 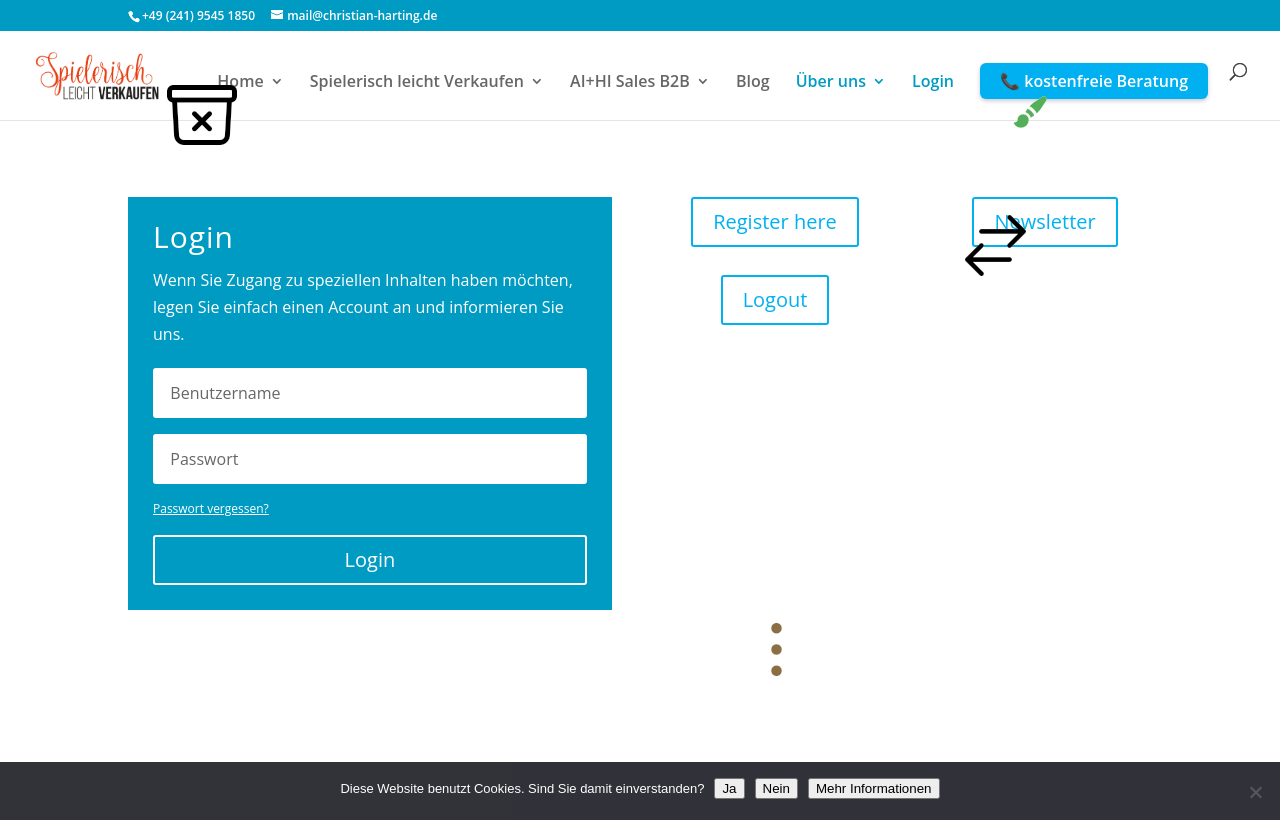 I want to click on swap or exchange items, so click(x=995, y=245).